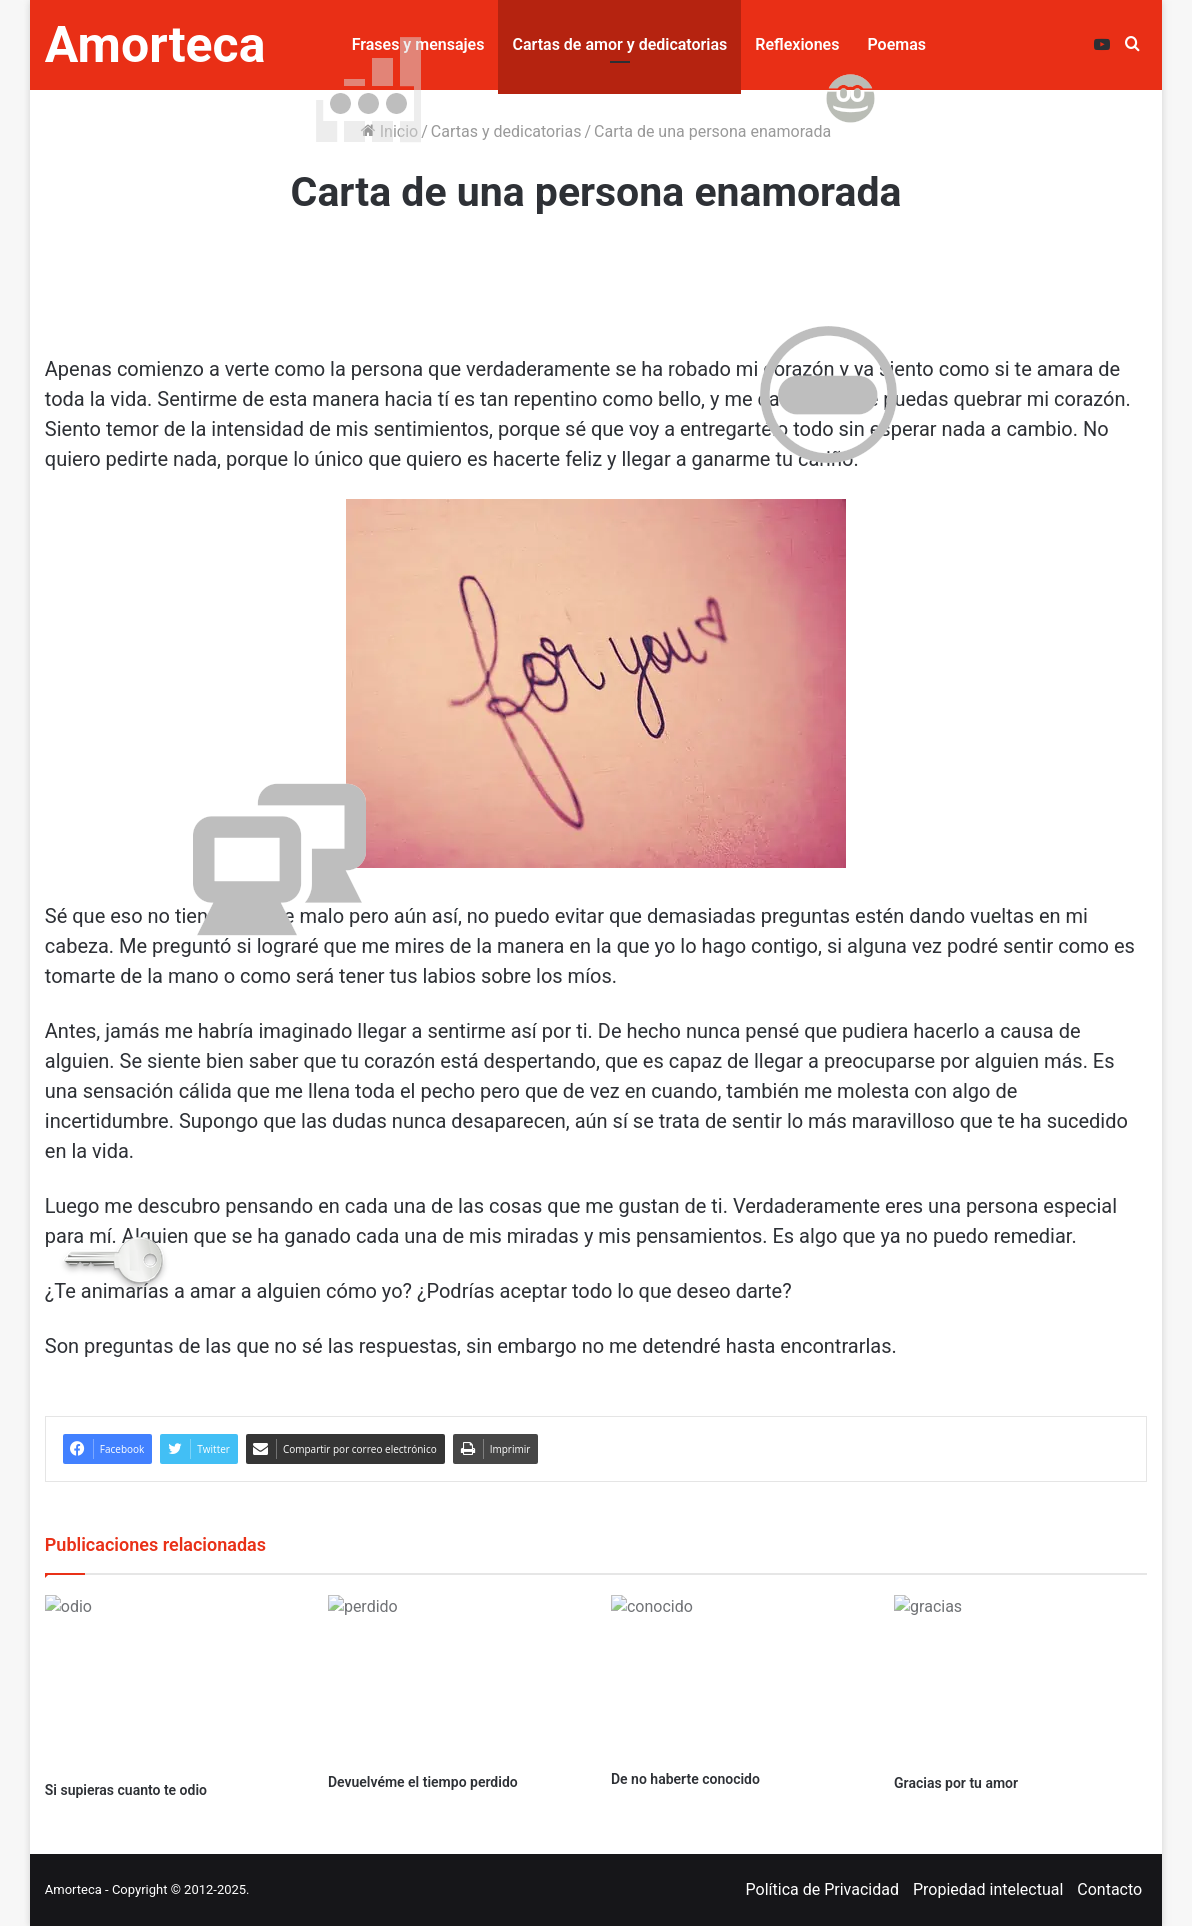  What do you see at coordinates (850, 98) in the screenshot?
I see `indicates a nerdy or intellectual reaction` at bounding box center [850, 98].